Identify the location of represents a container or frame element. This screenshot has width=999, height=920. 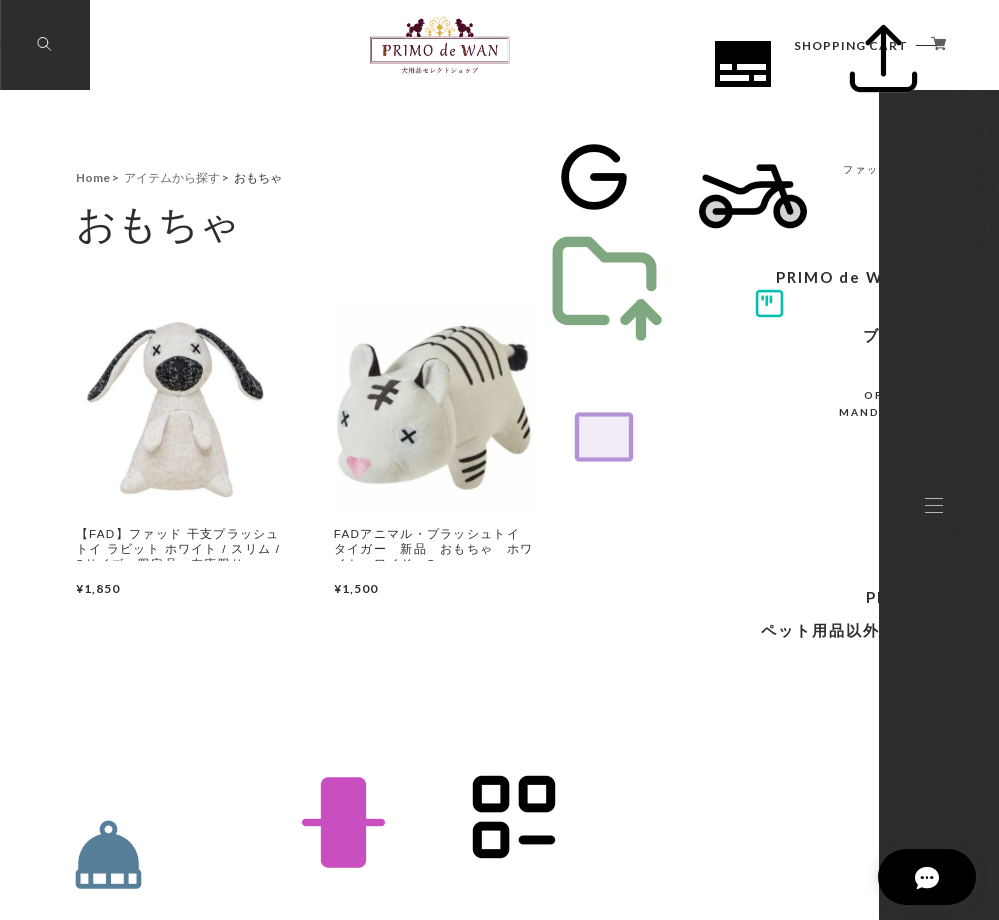
(604, 437).